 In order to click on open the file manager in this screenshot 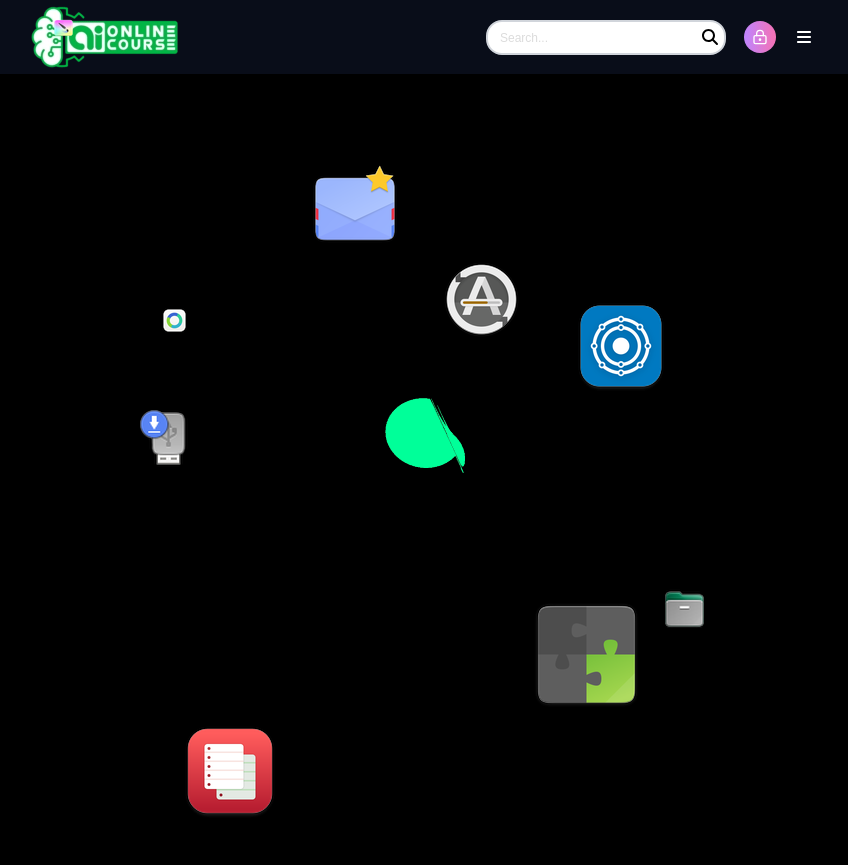, I will do `click(684, 608)`.